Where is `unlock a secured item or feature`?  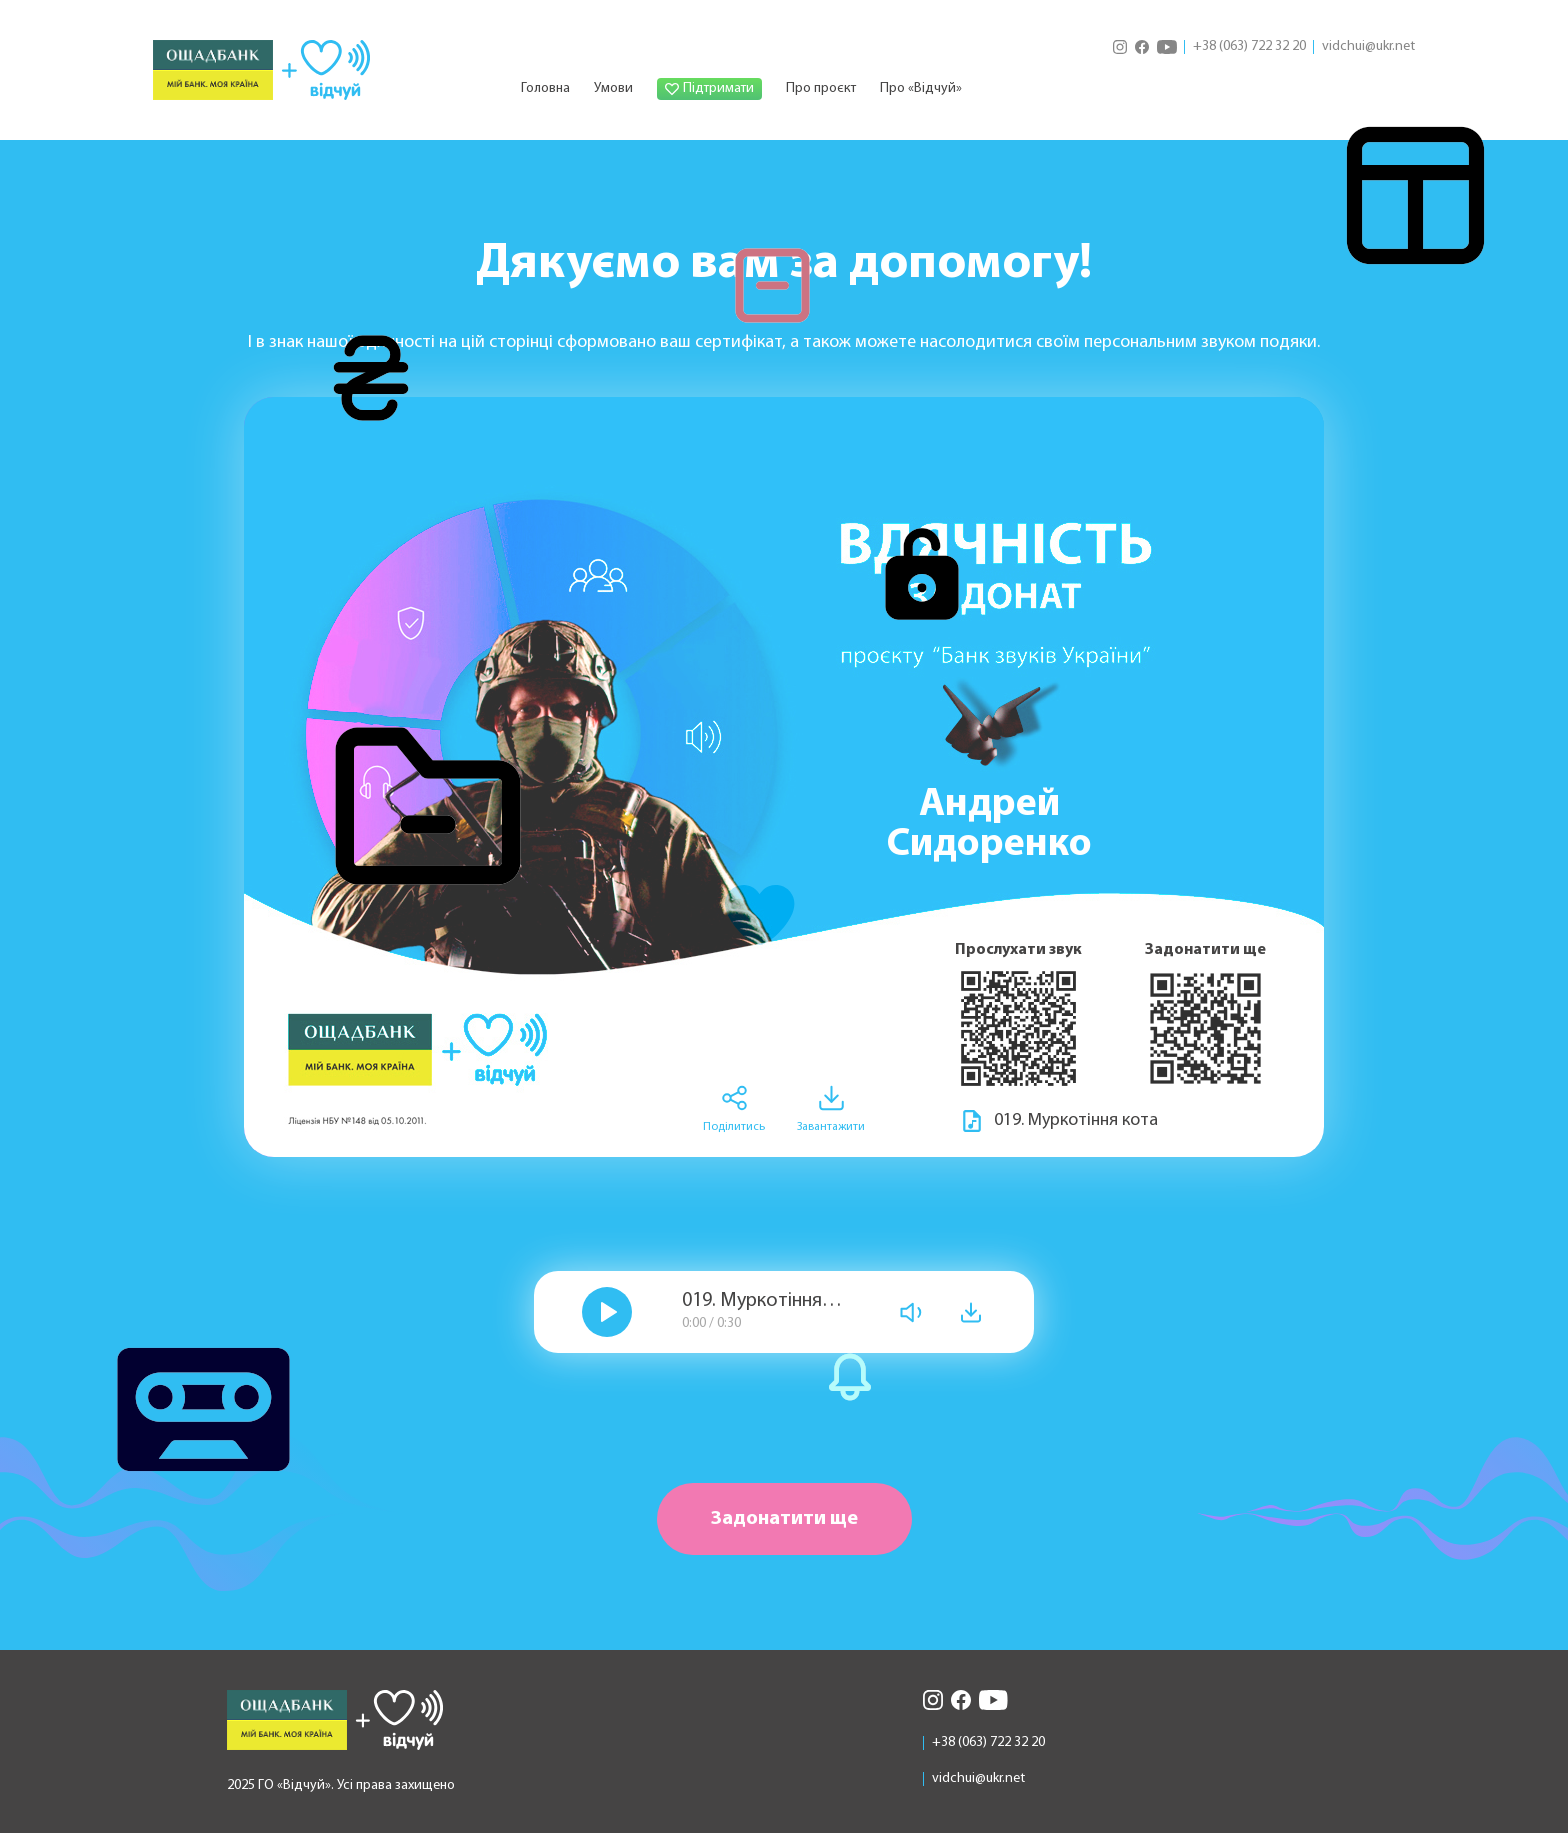
unlock a secured item or feature is located at coordinates (922, 574).